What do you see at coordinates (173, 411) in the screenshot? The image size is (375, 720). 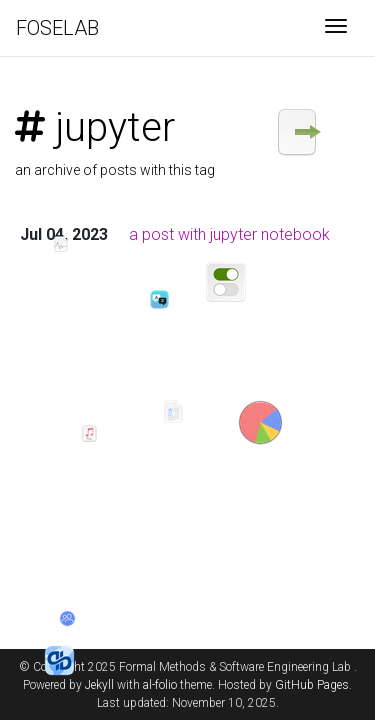 I see `open a Hangul Word Processor (.hwp) document` at bounding box center [173, 411].